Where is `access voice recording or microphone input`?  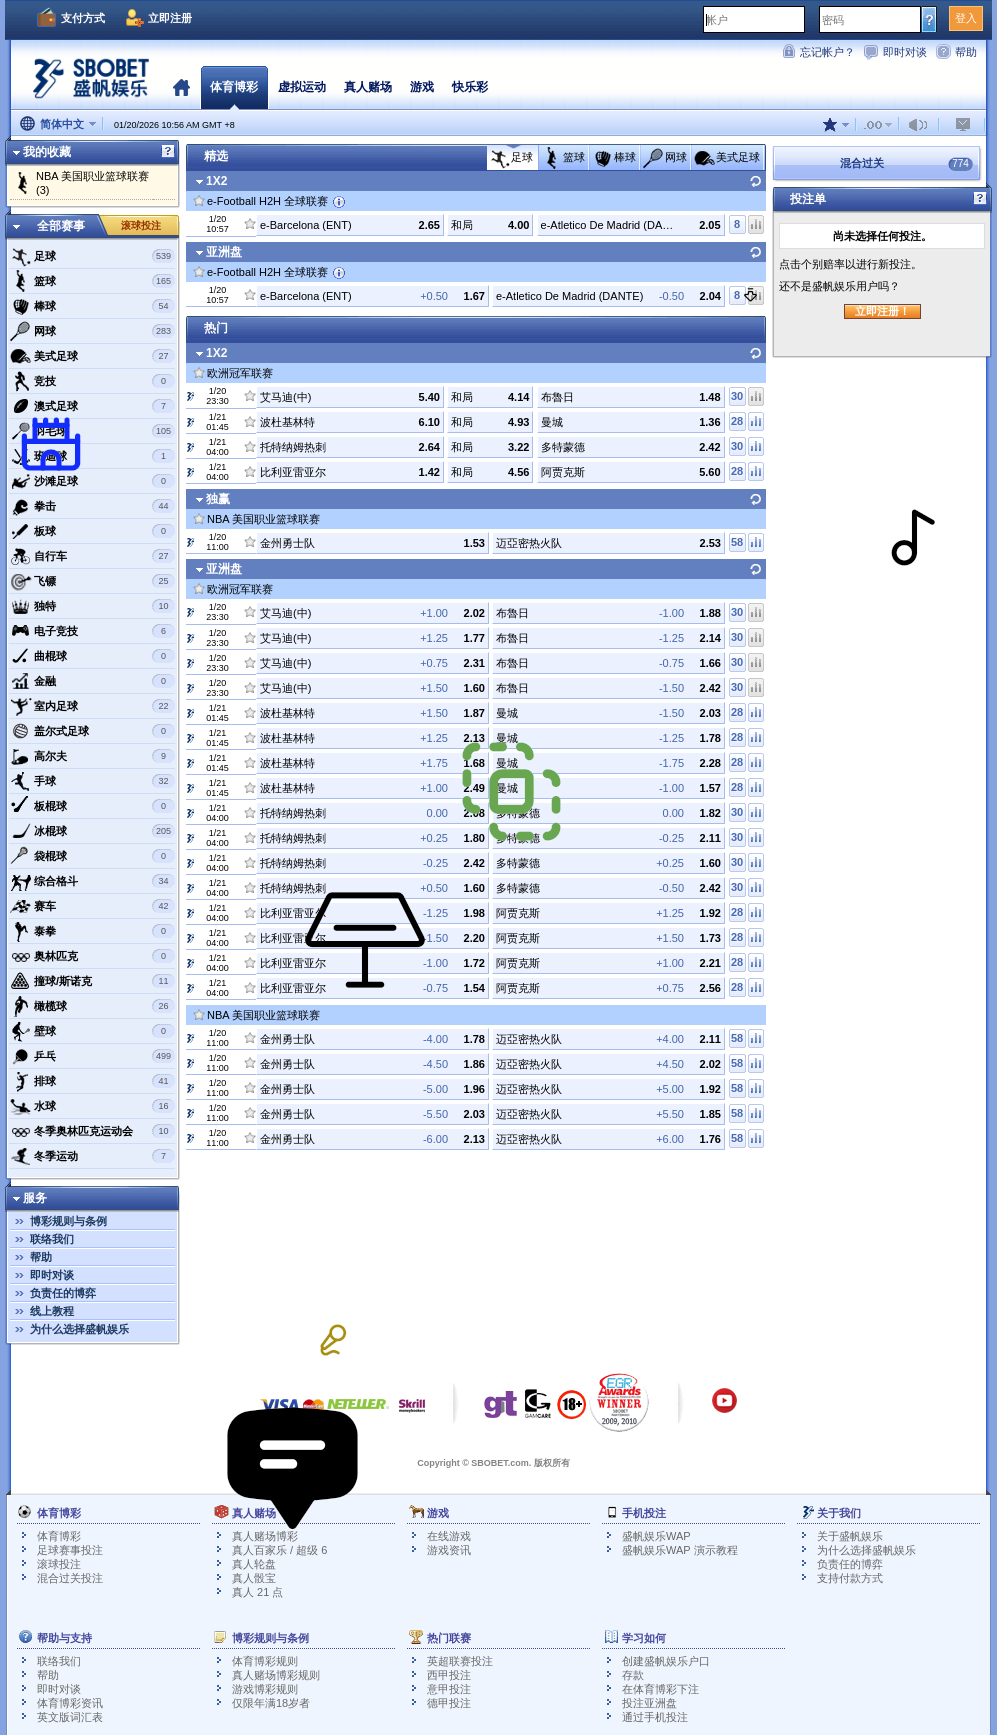 access voice recording or microphone input is located at coordinates (332, 1340).